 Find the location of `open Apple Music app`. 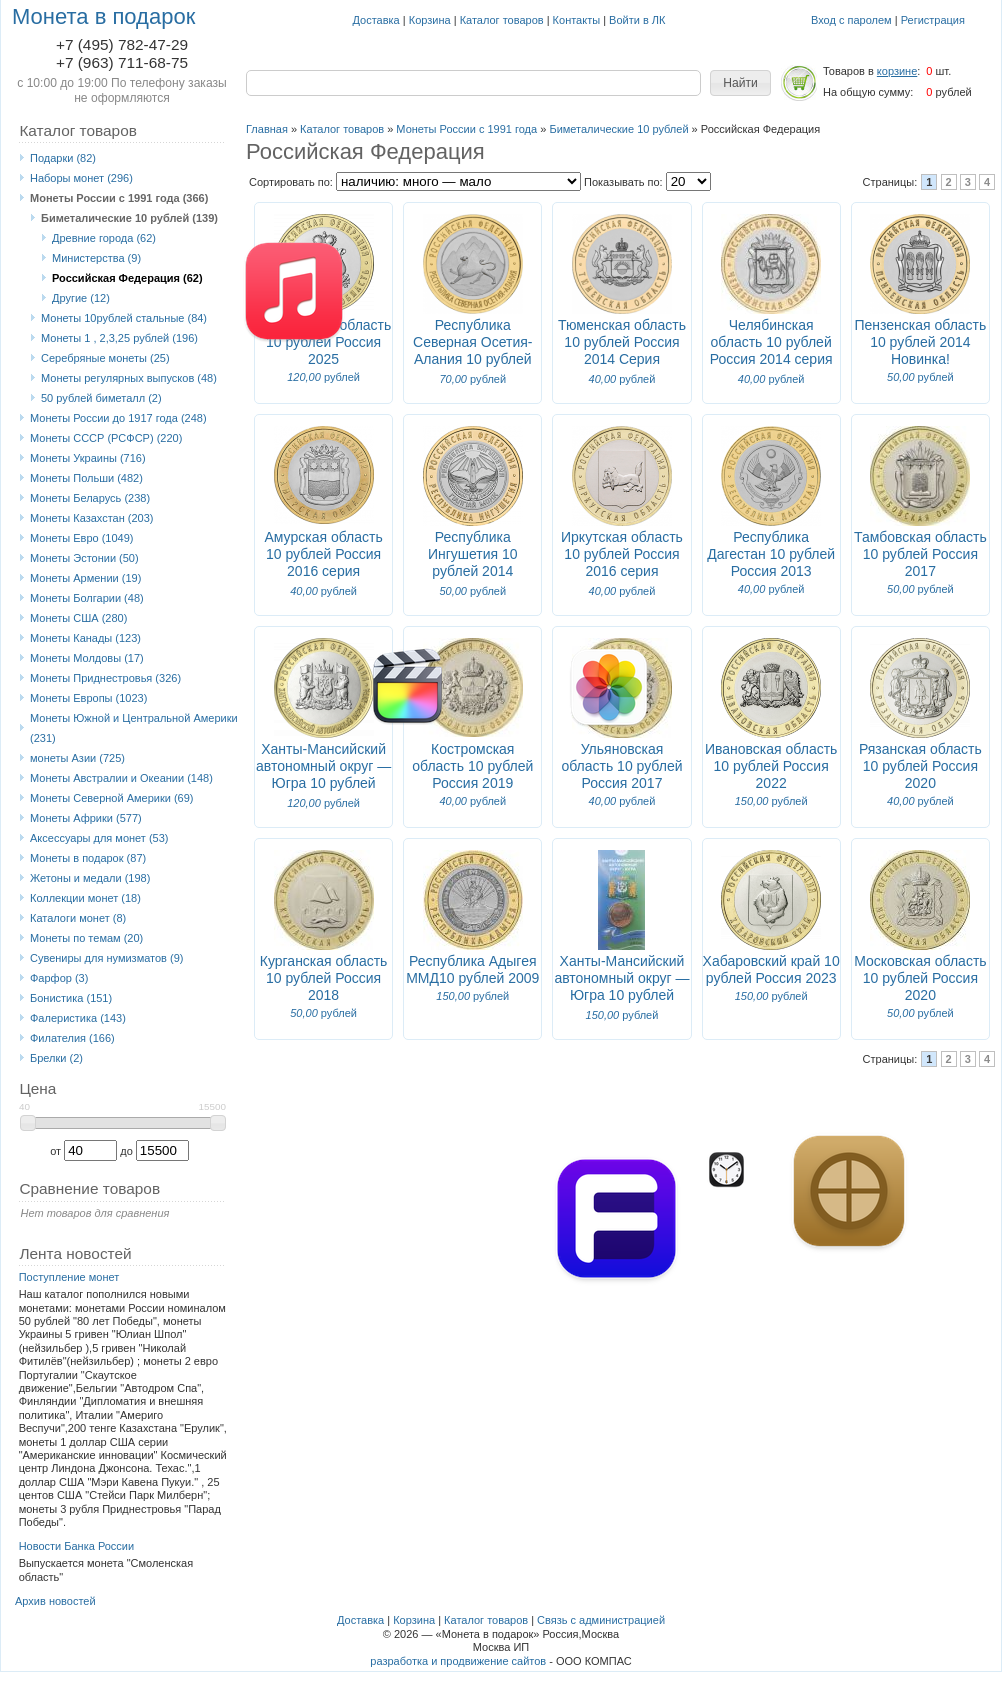

open Apple Music app is located at coordinates (294, 291).